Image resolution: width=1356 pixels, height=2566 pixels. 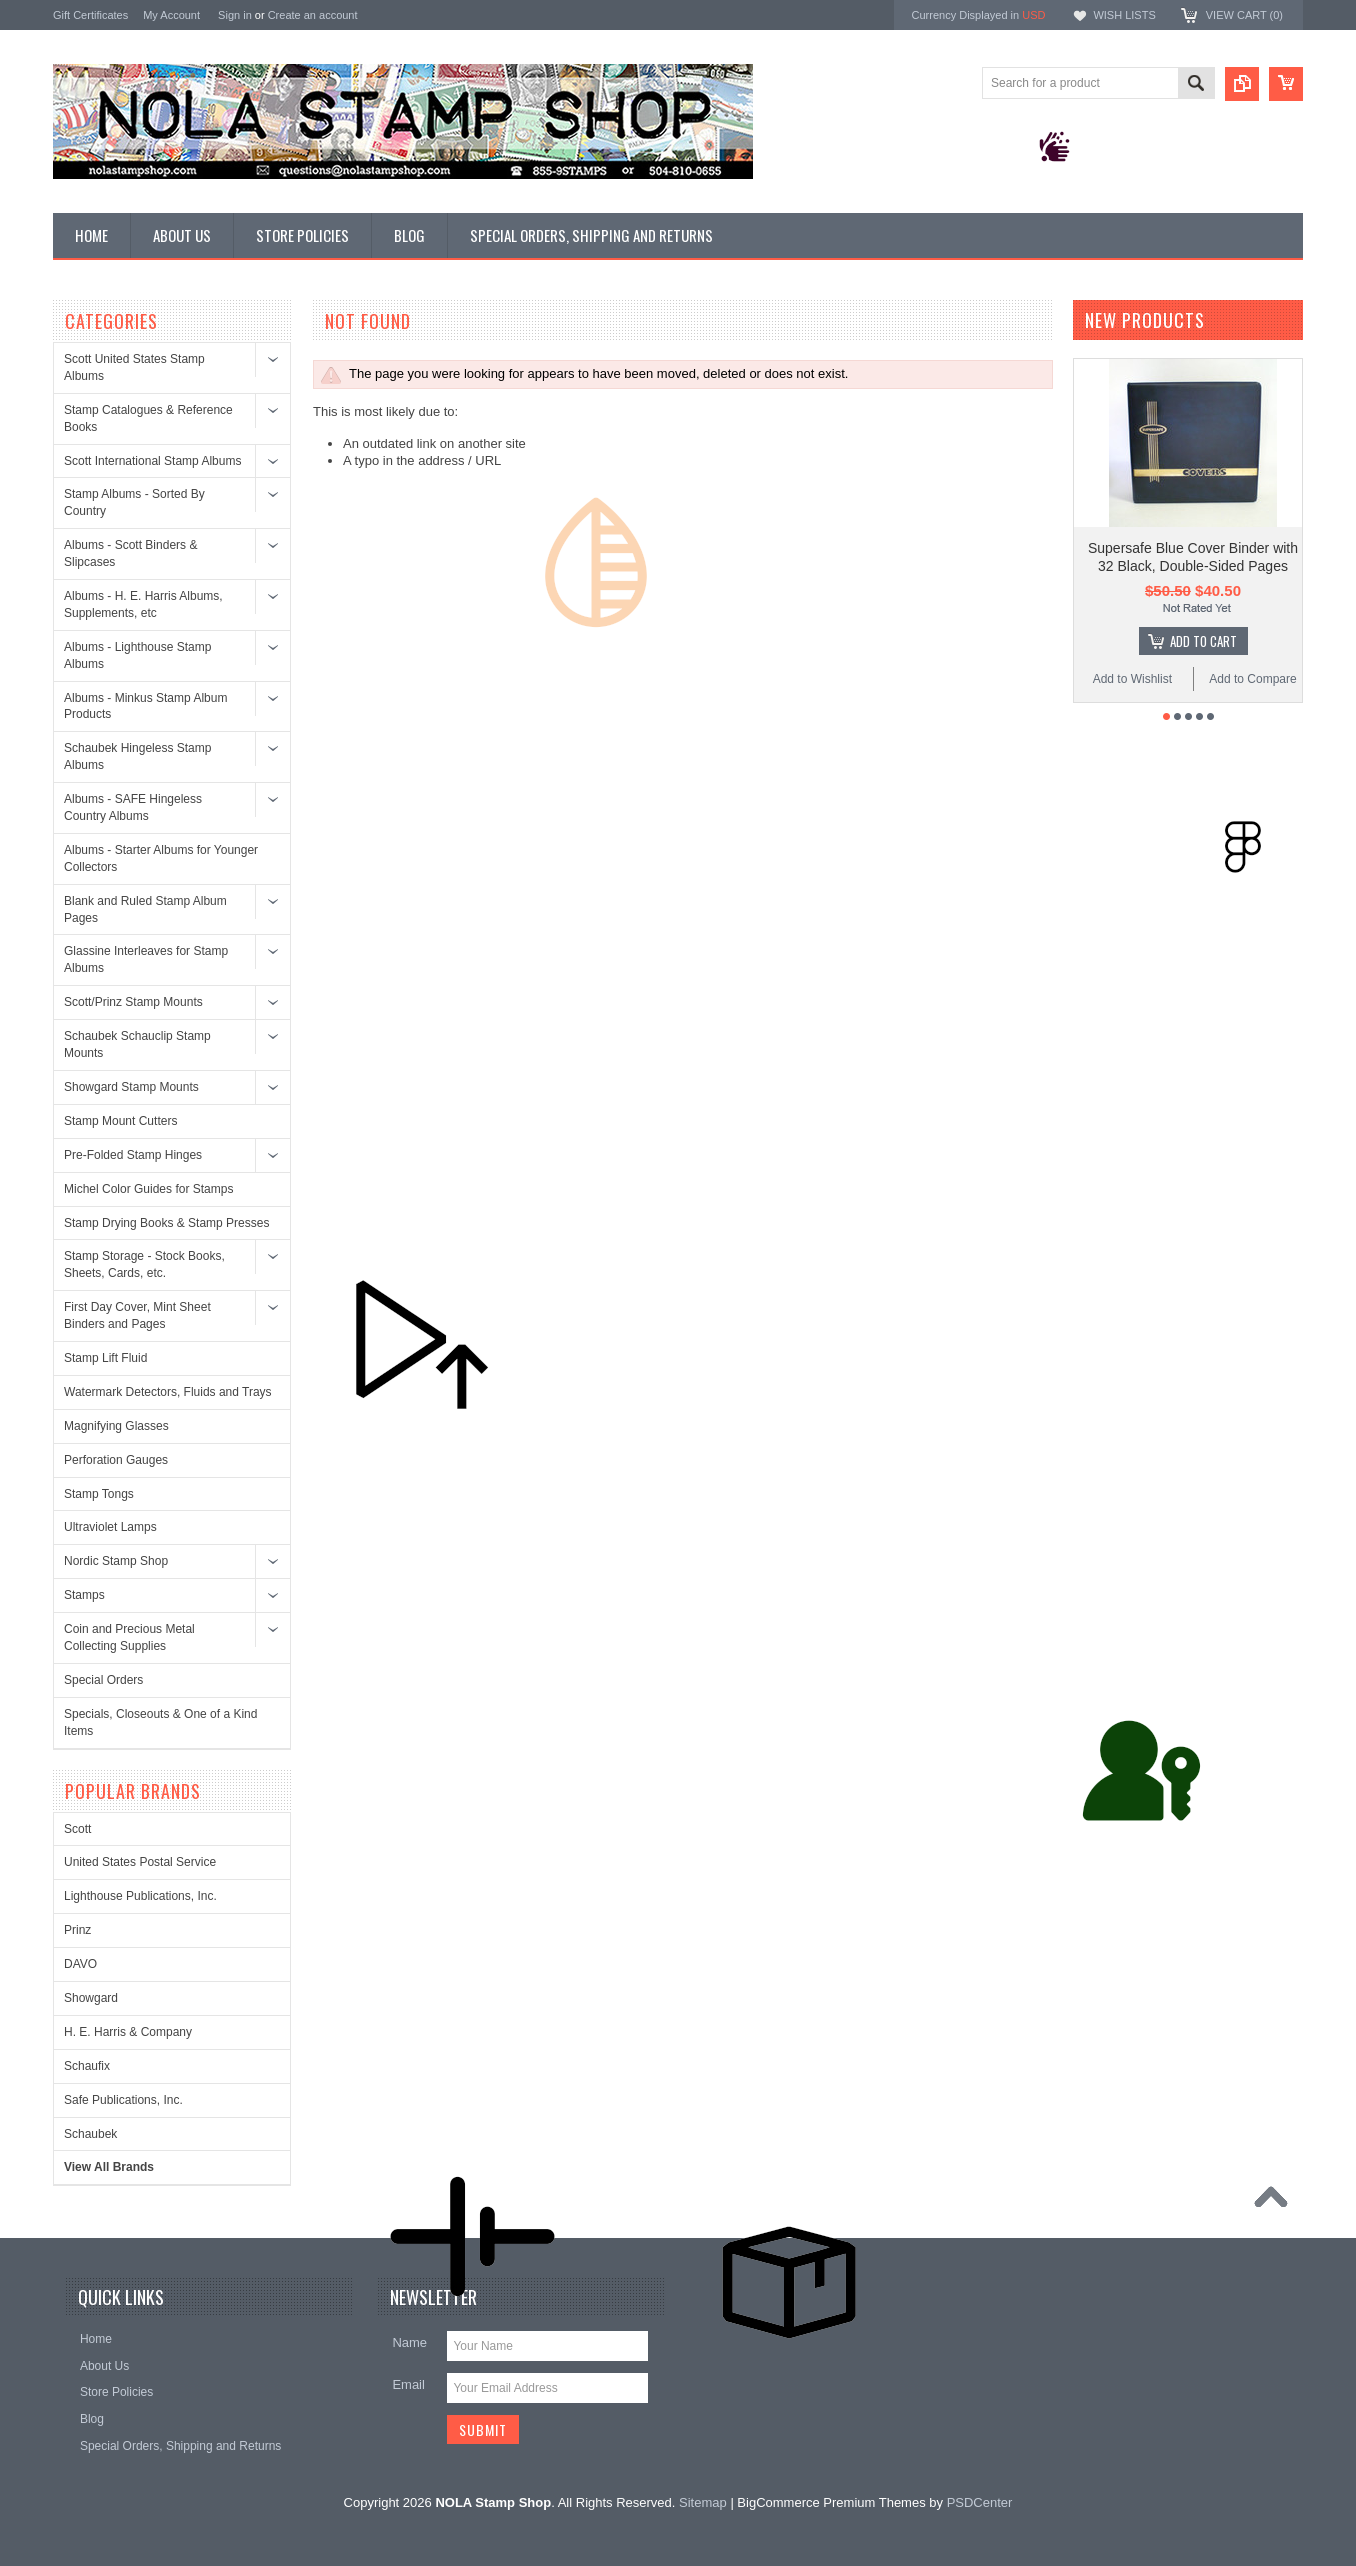 What do you see at coordinates (420, 1344) in the screenshot?
I see `run code in cell above` at bounding box center [420, 1344].